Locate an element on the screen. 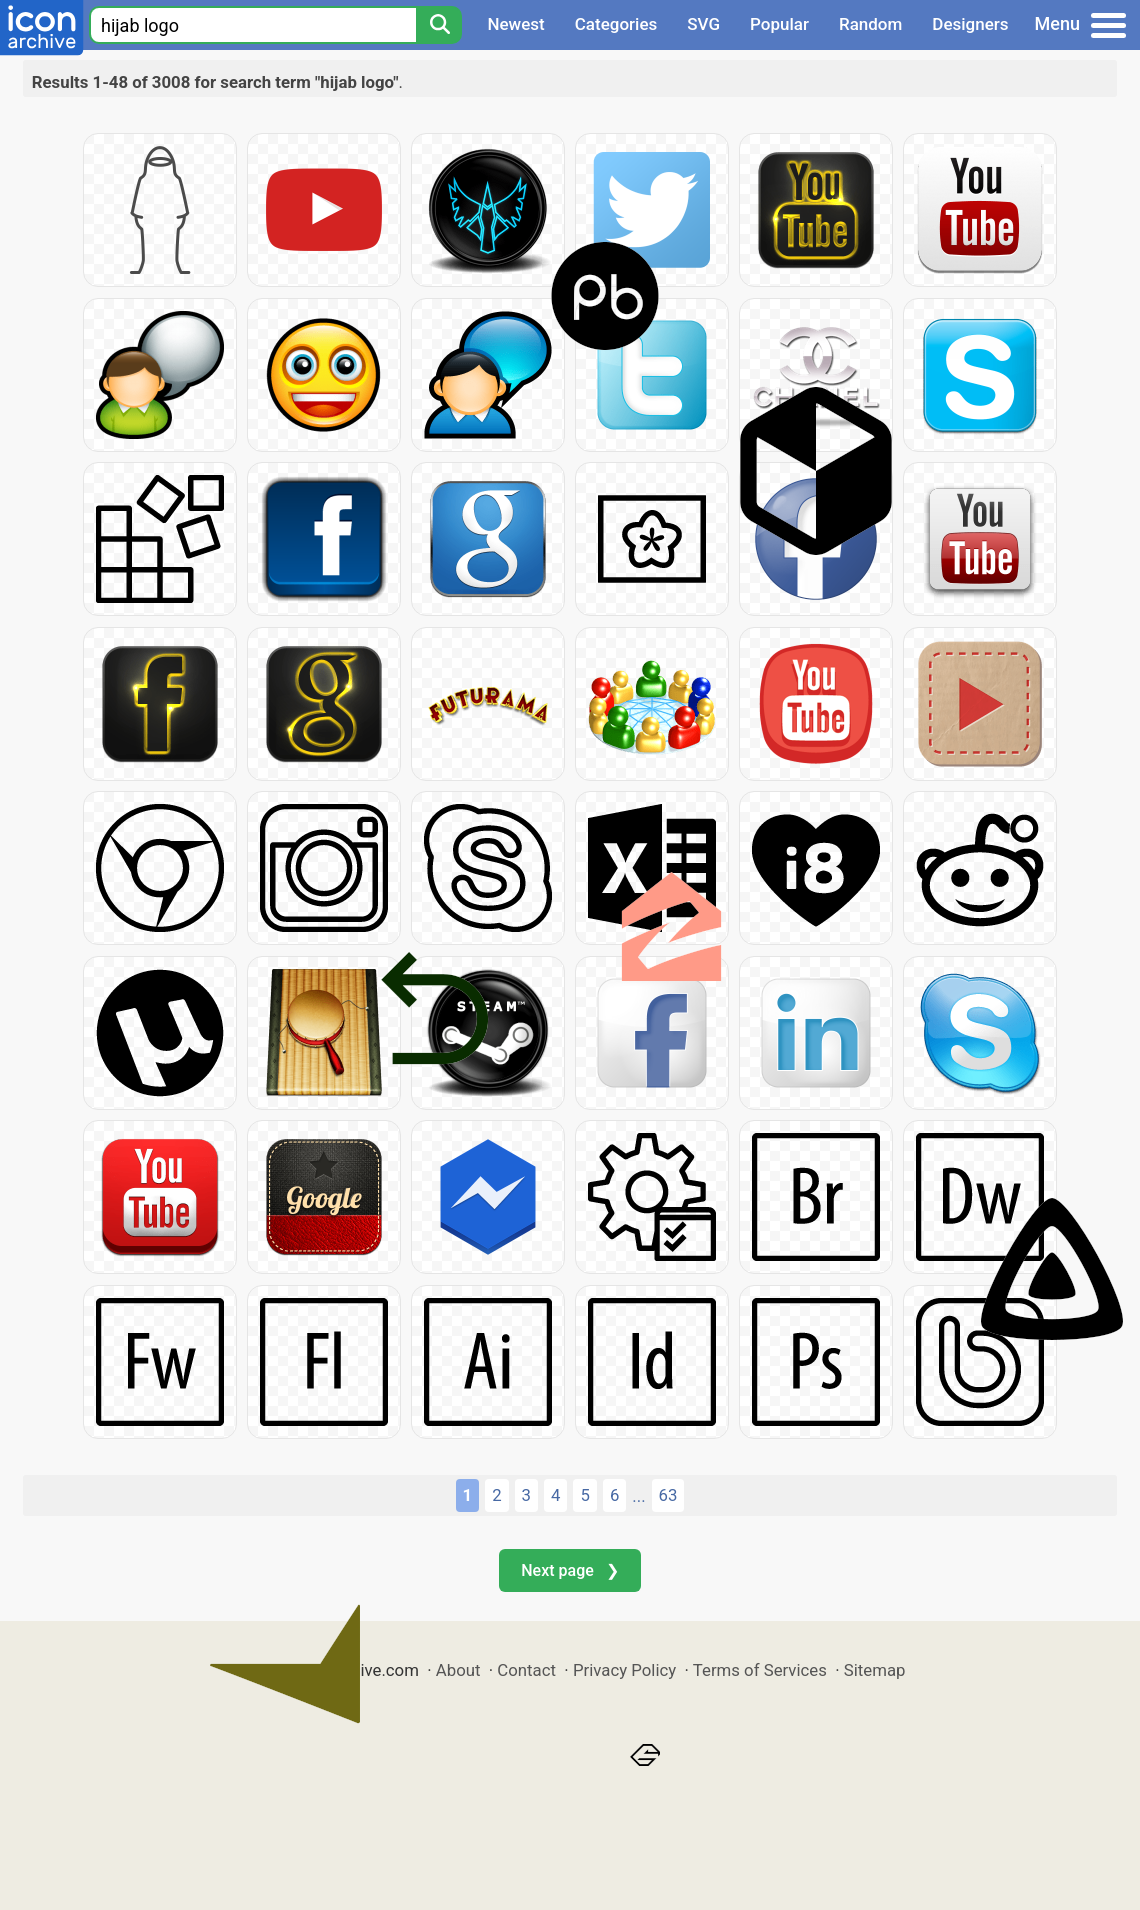  prepbytes logo is located at coordinates (605, 296).